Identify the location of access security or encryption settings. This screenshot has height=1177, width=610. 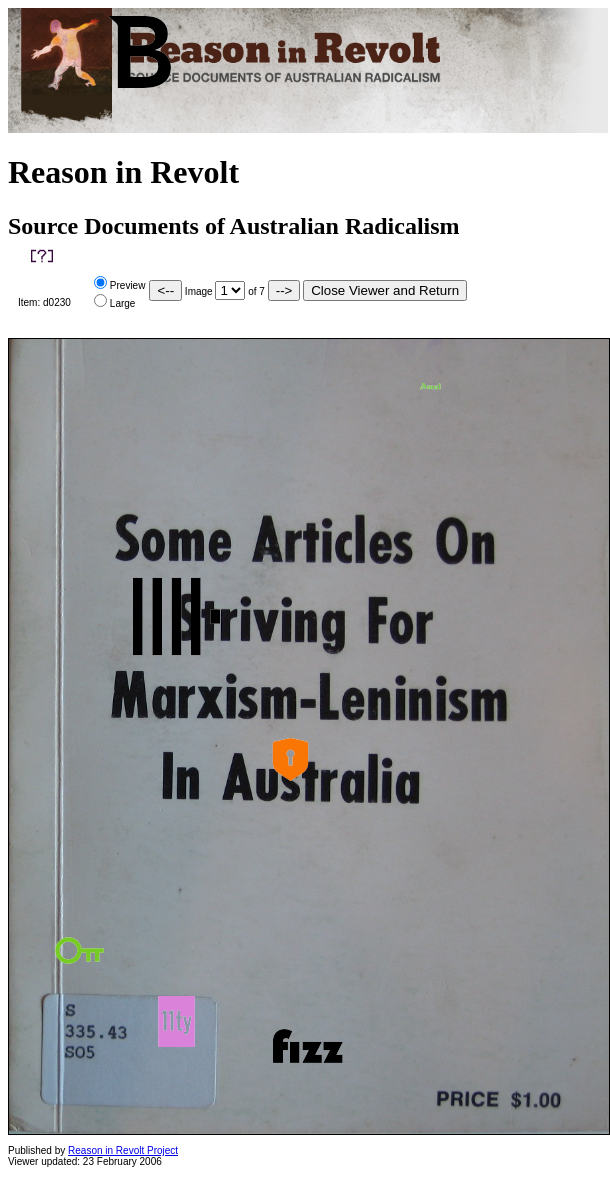
(79, 950).